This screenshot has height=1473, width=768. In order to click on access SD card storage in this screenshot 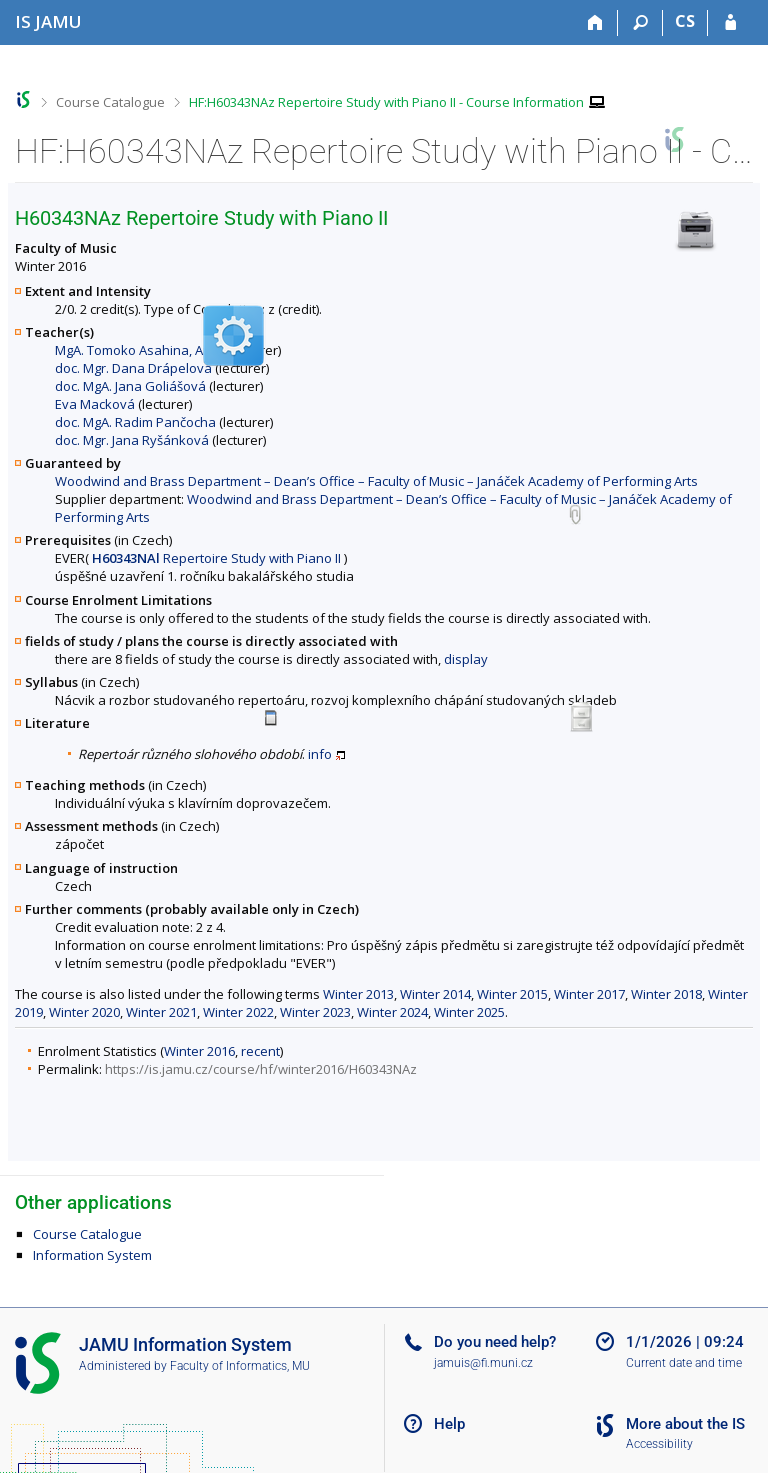, I will do `click(271, 718)`.